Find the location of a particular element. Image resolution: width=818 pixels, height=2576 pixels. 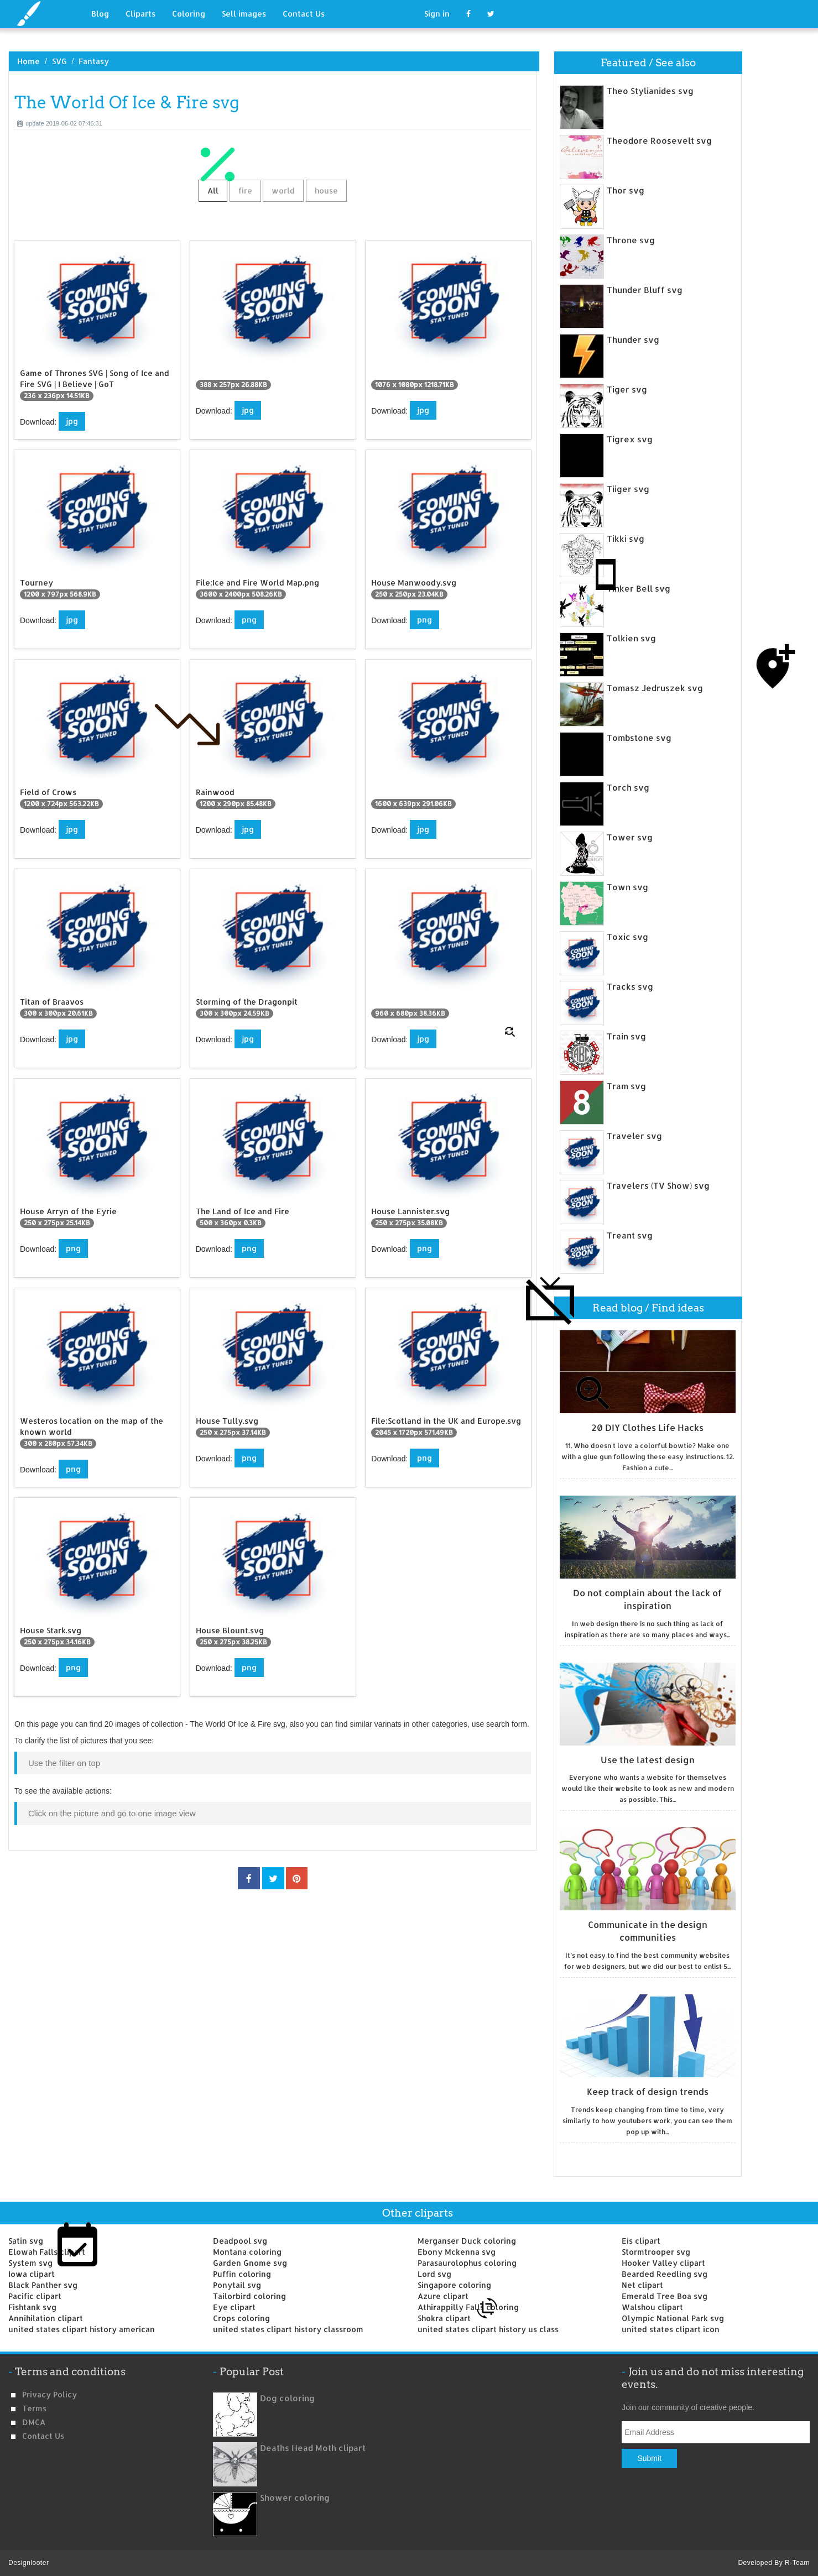

add a new location pin to the map is located at coordinates (773, 666).